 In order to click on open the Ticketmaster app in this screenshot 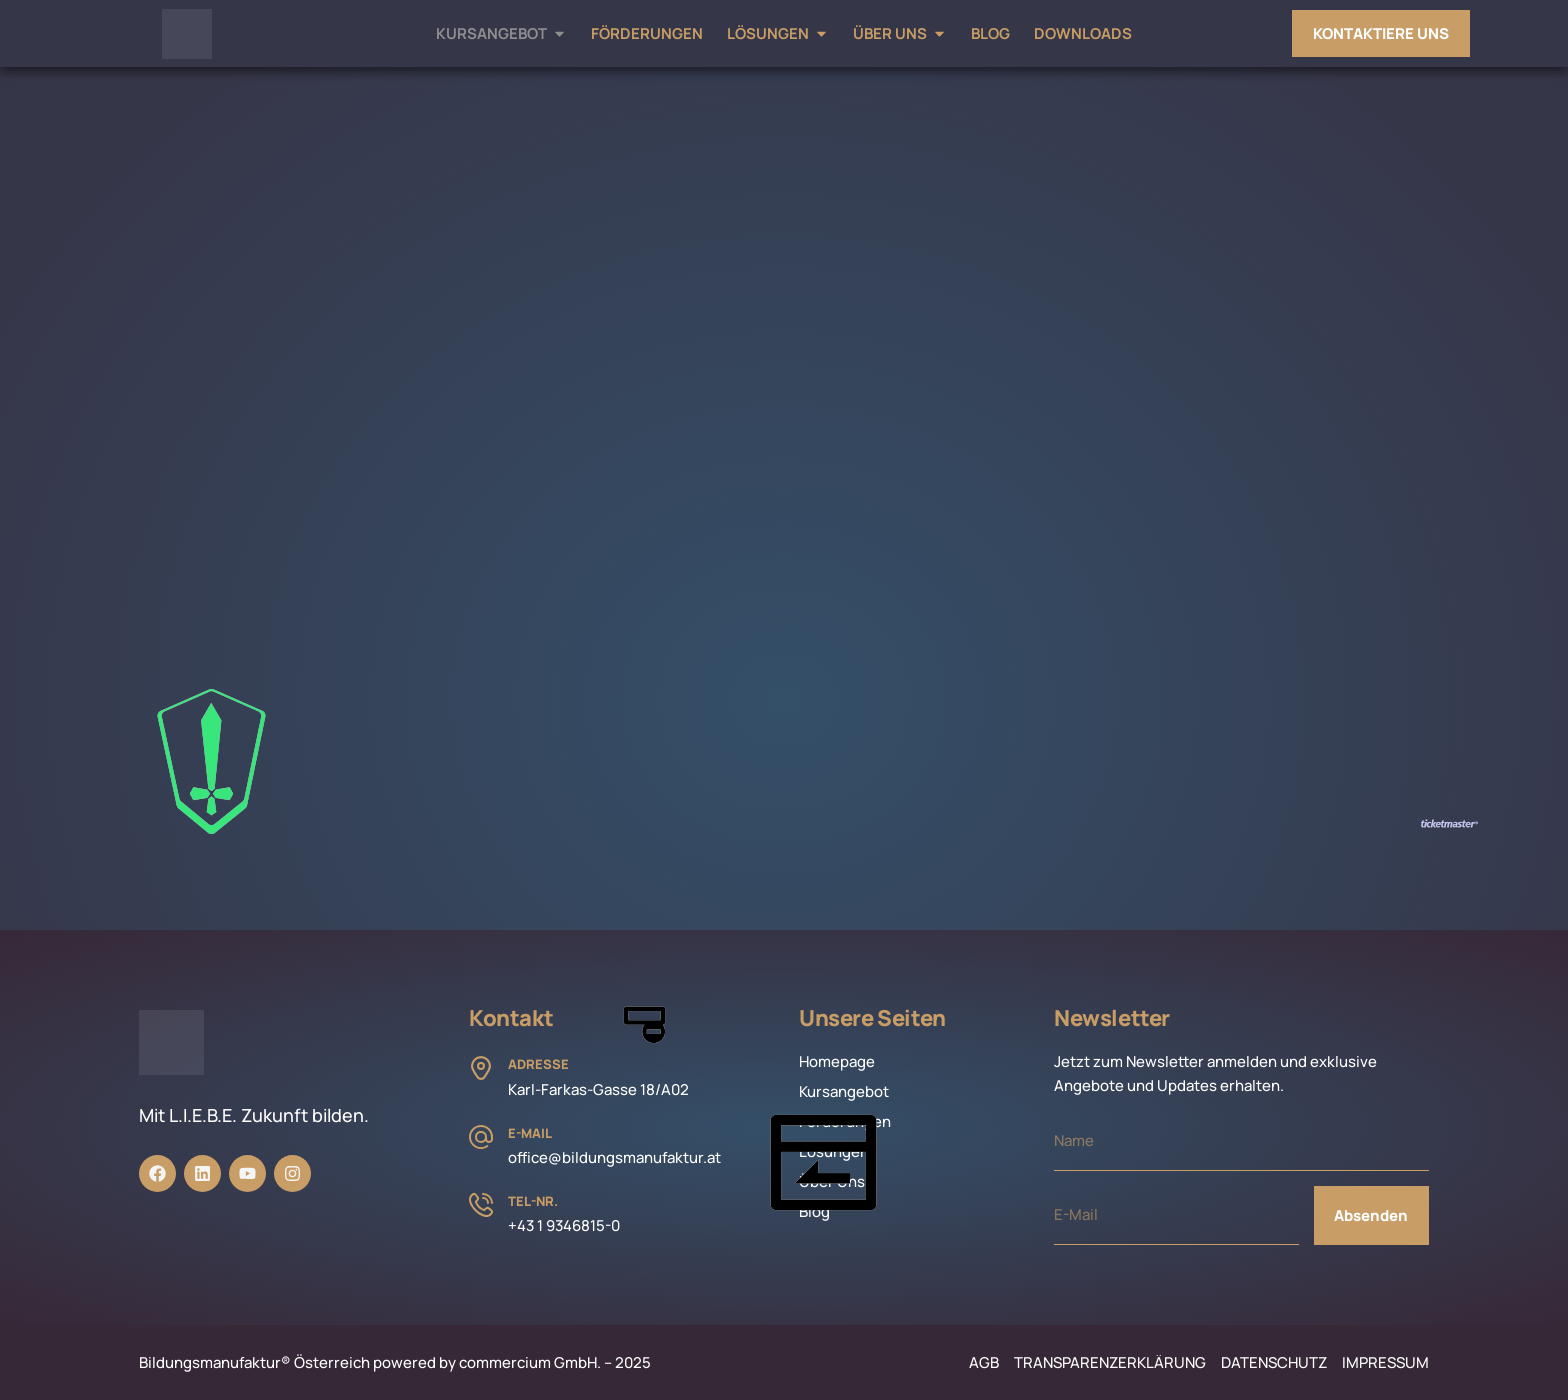, I will do `click(1449, 823)`.